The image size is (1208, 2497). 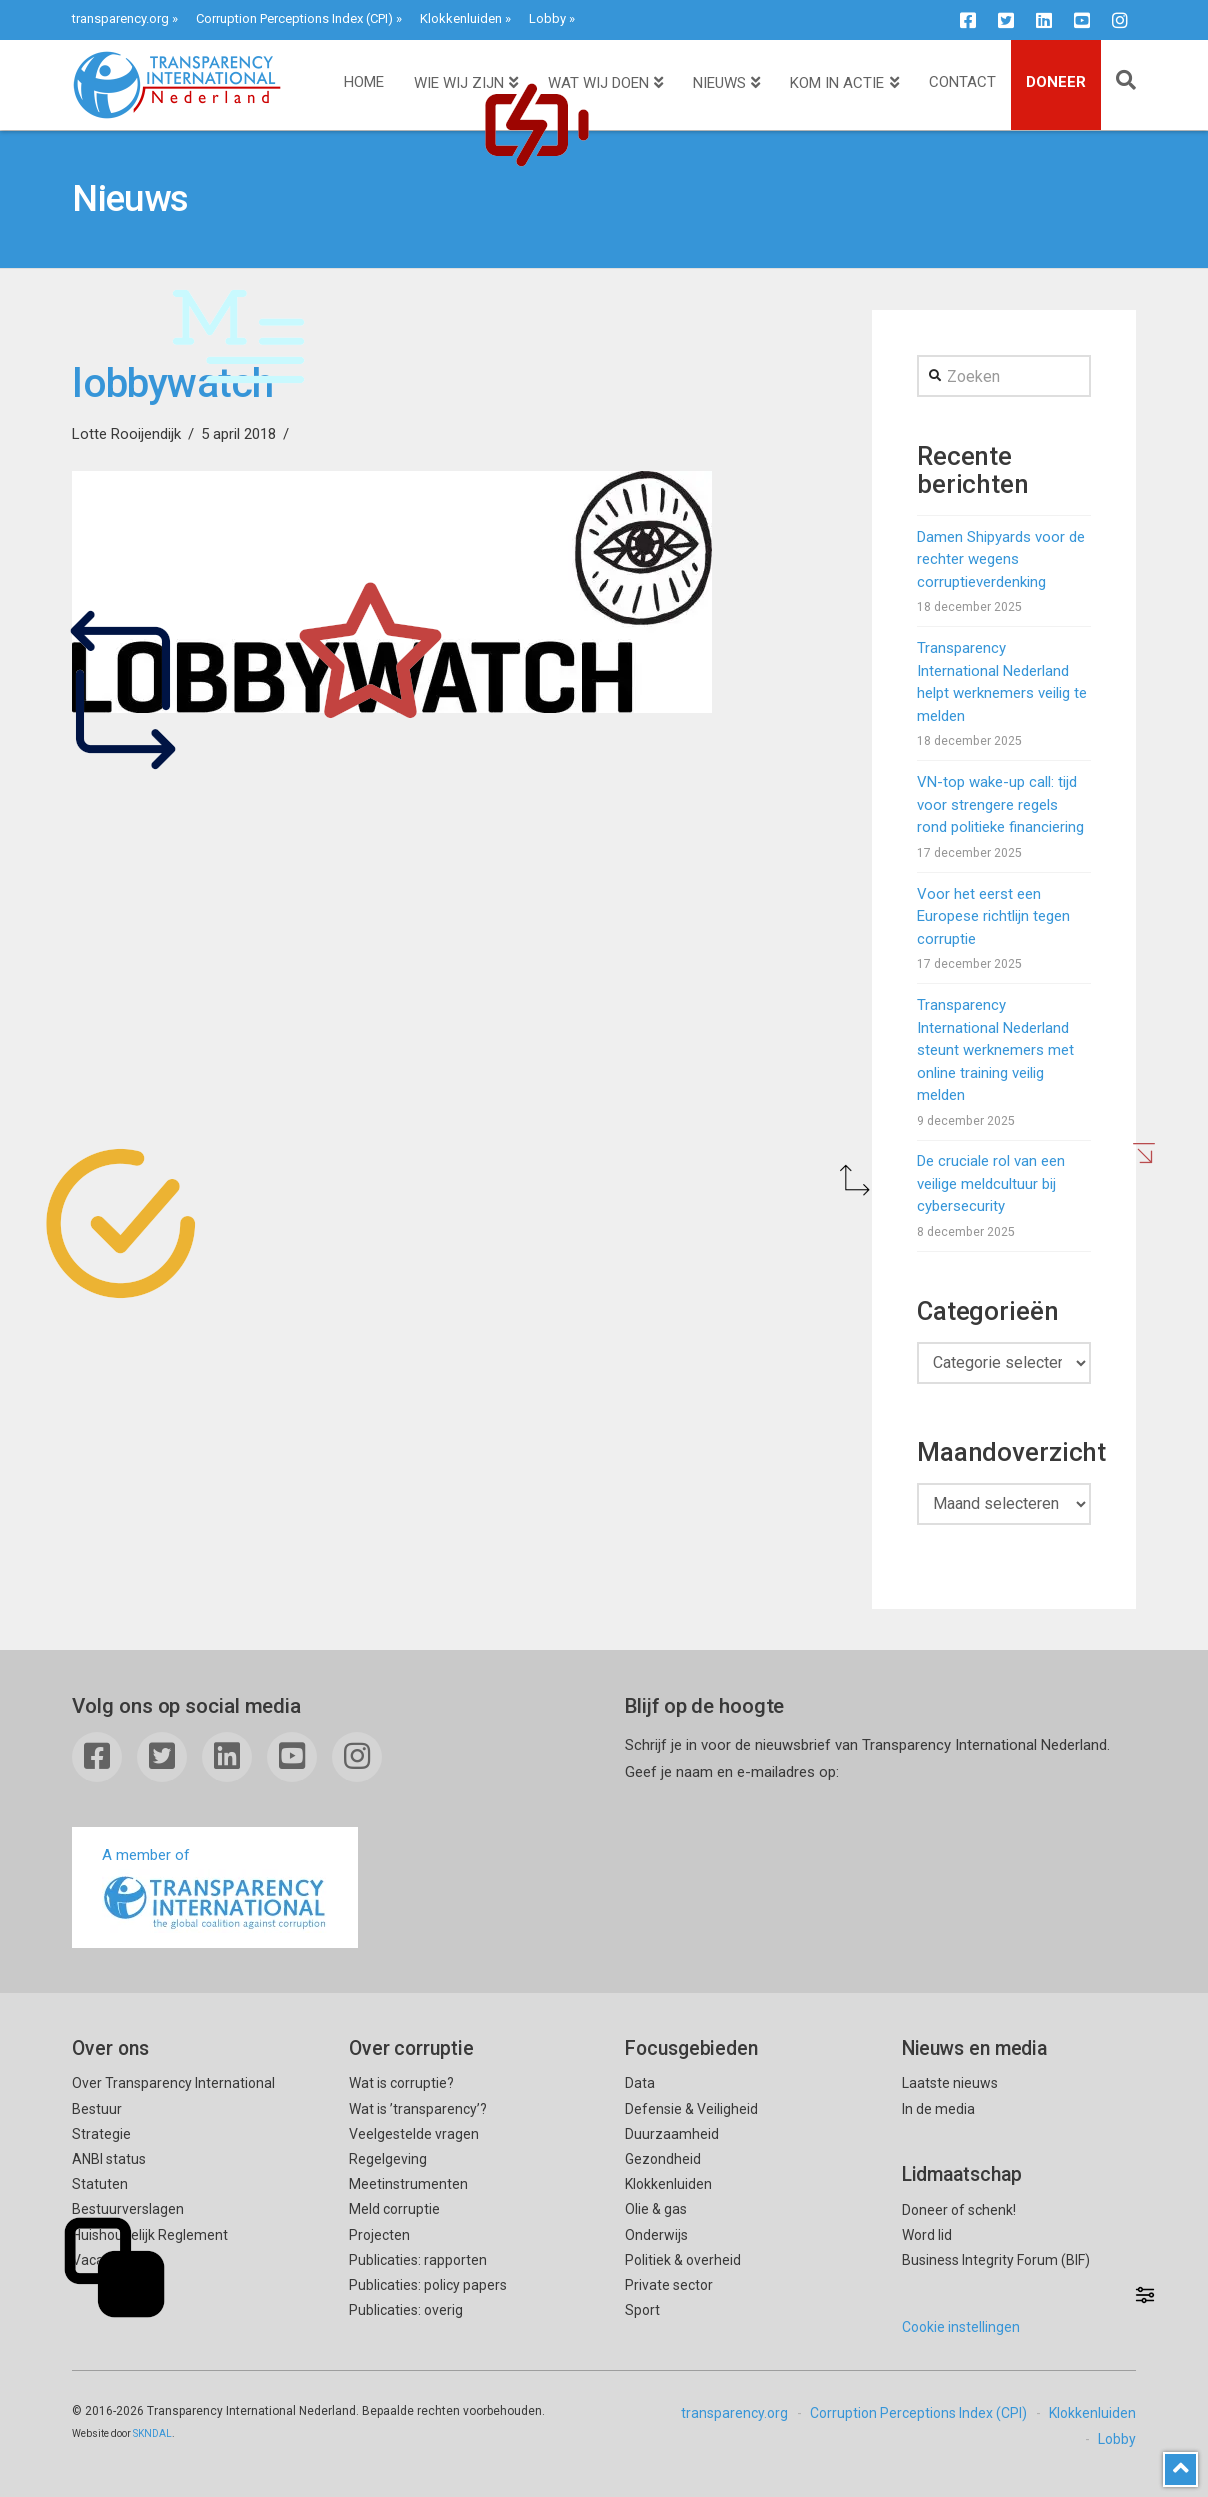 I want to click on copy to clipboard, so click(x=114, y=2267).